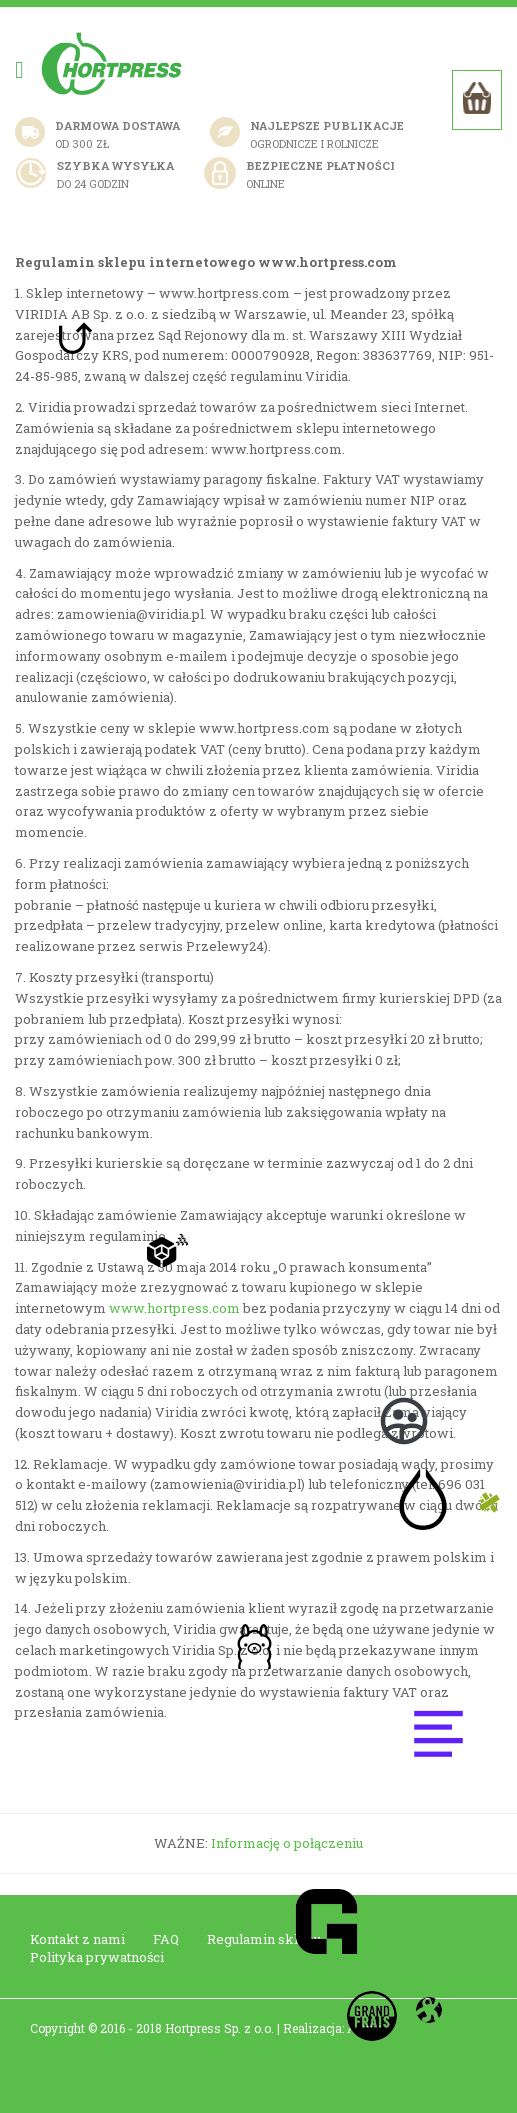 This screenshot has height=2113, width=517. What do you see at coordinates (404, 1421) in the screenshot?
I see `view group members or team roster` at bounding box center [404, 1421].